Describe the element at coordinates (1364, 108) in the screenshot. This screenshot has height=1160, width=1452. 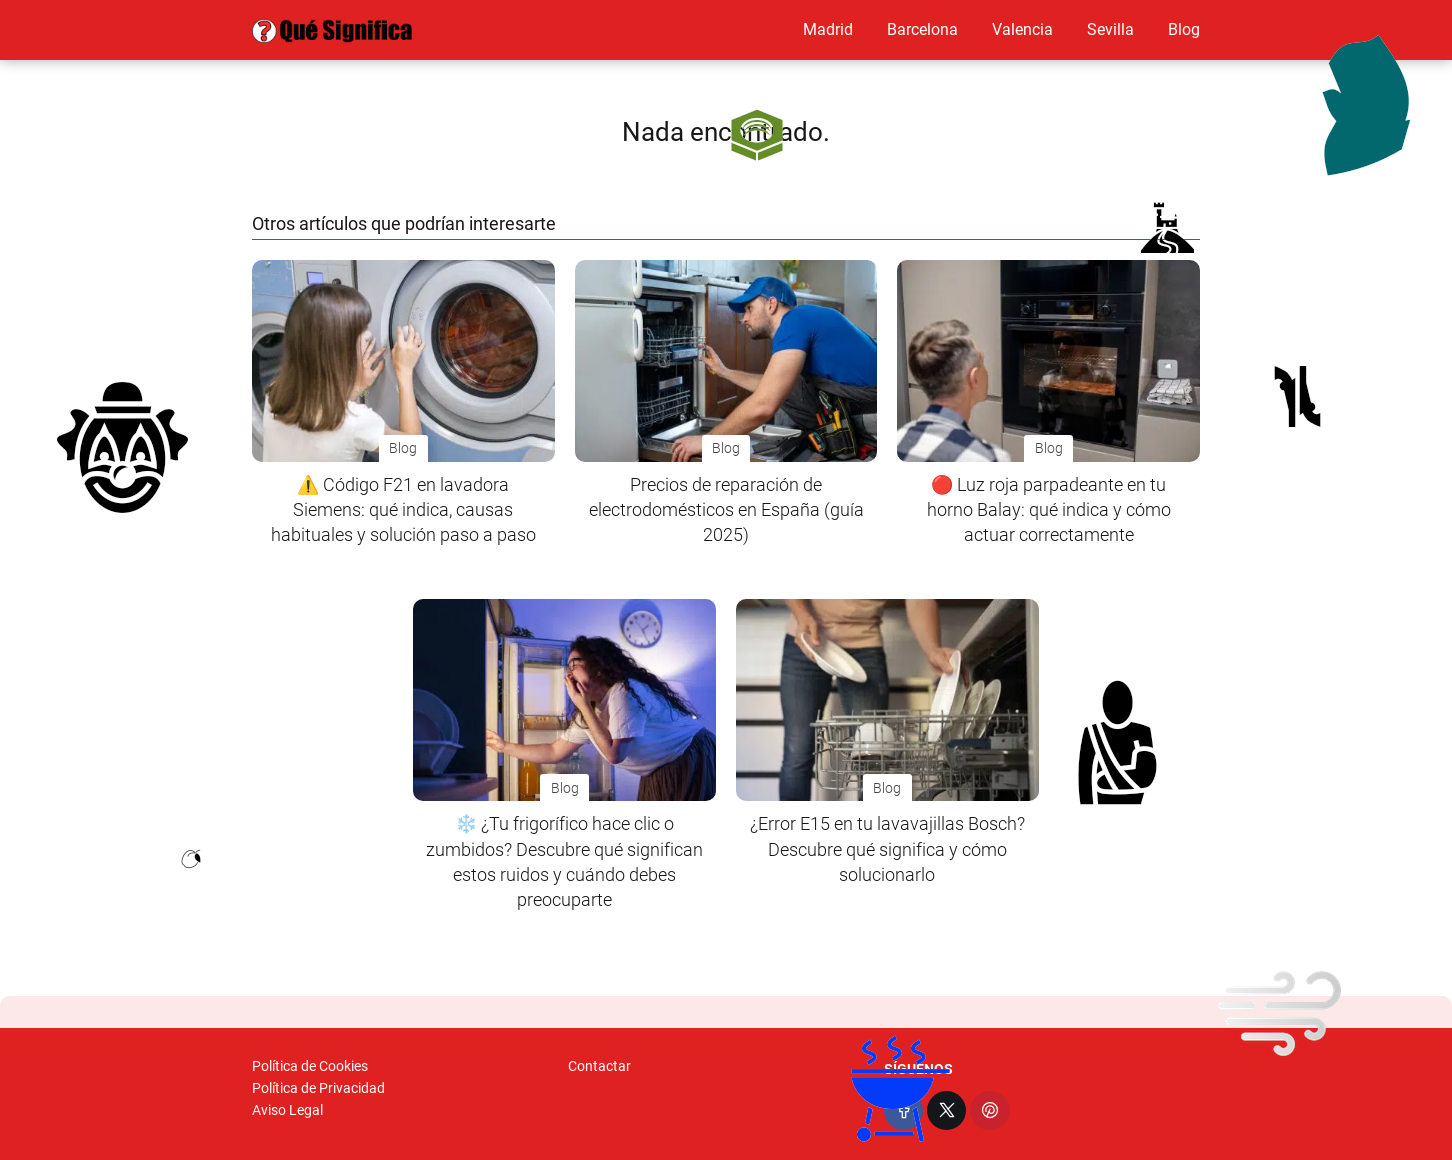
I see `select South Korea as your country or region` at that location.